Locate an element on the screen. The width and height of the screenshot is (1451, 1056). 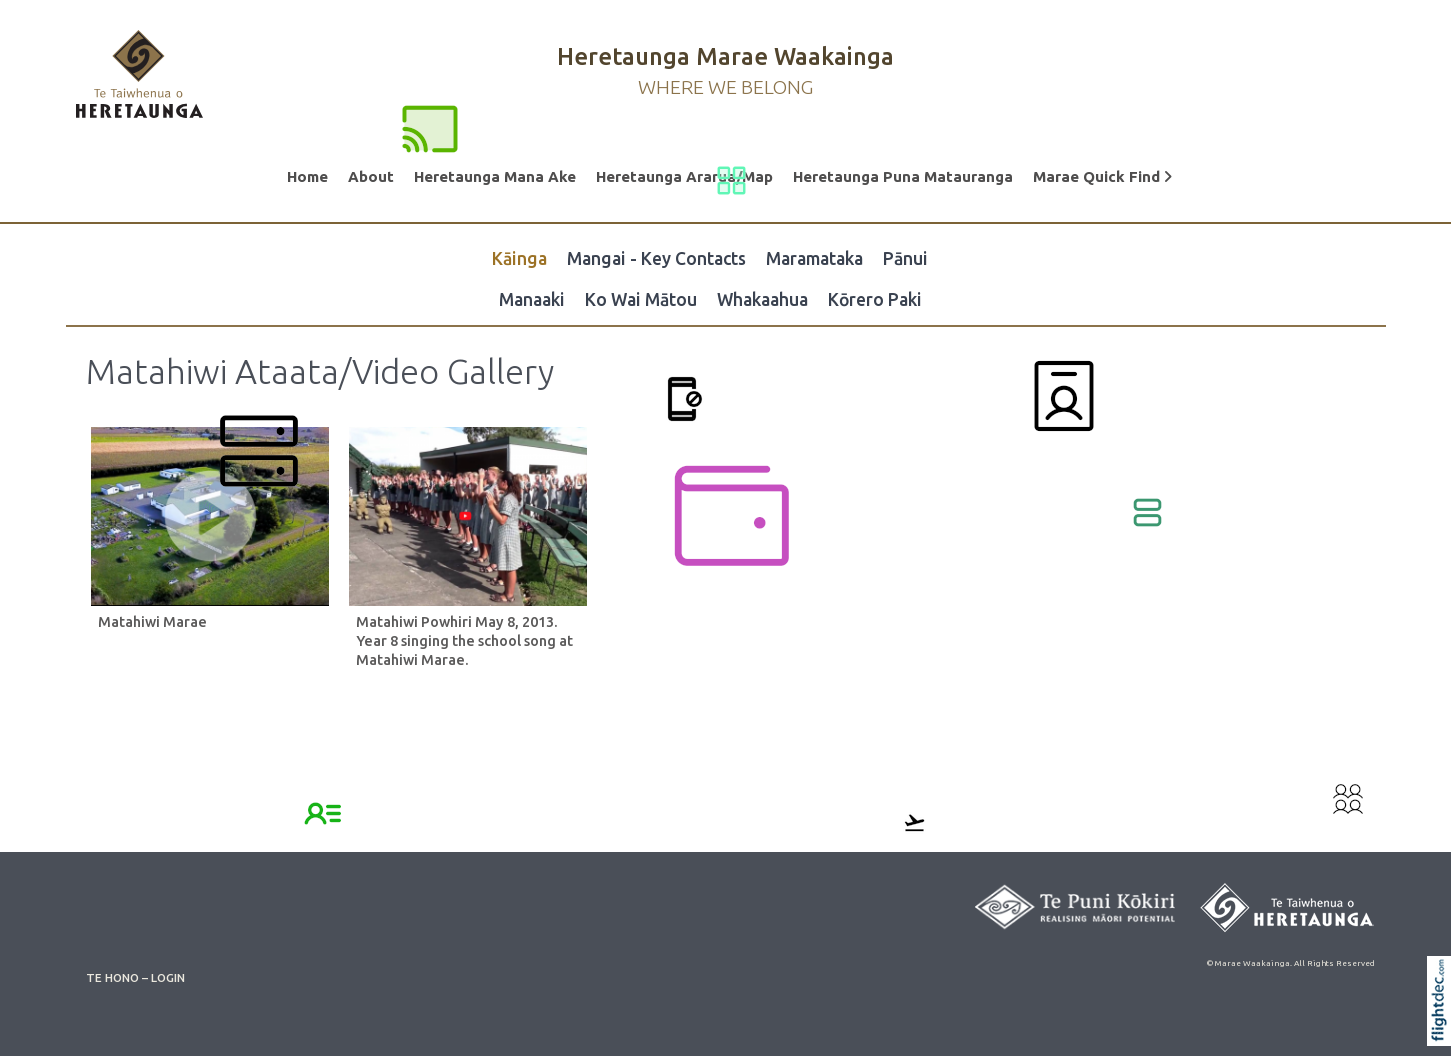
view user list or directory is located at coordinates (322, 813).